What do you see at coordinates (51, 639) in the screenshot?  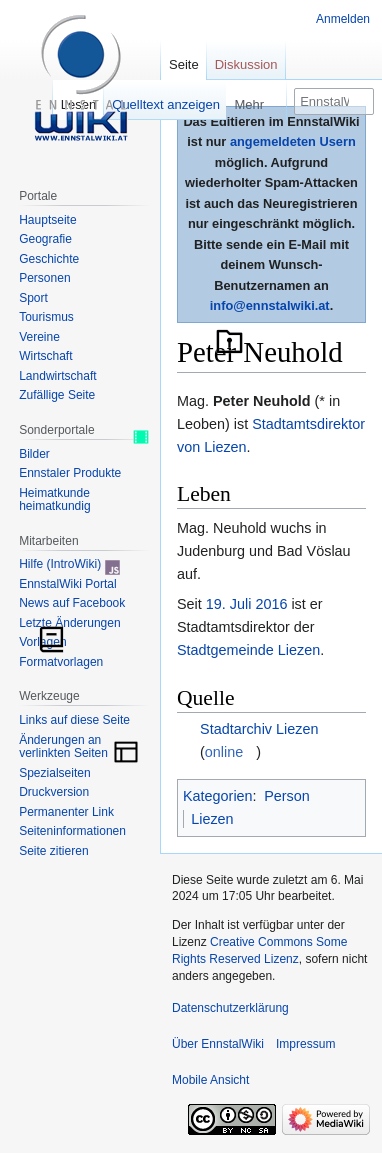 I see `open your library or reading list` at bounding box center [51, 639].